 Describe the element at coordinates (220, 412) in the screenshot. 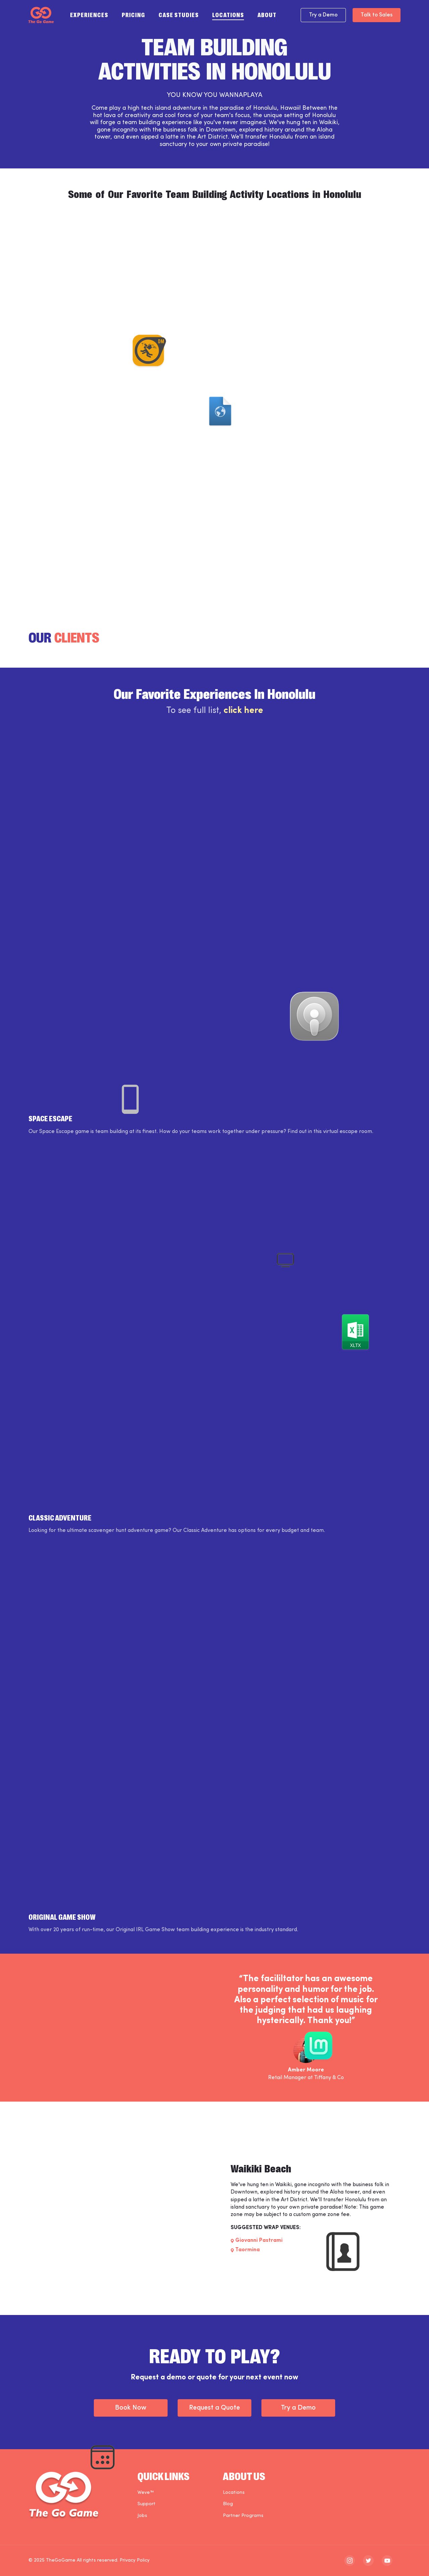

I see `an opendocument web template file` at that location.